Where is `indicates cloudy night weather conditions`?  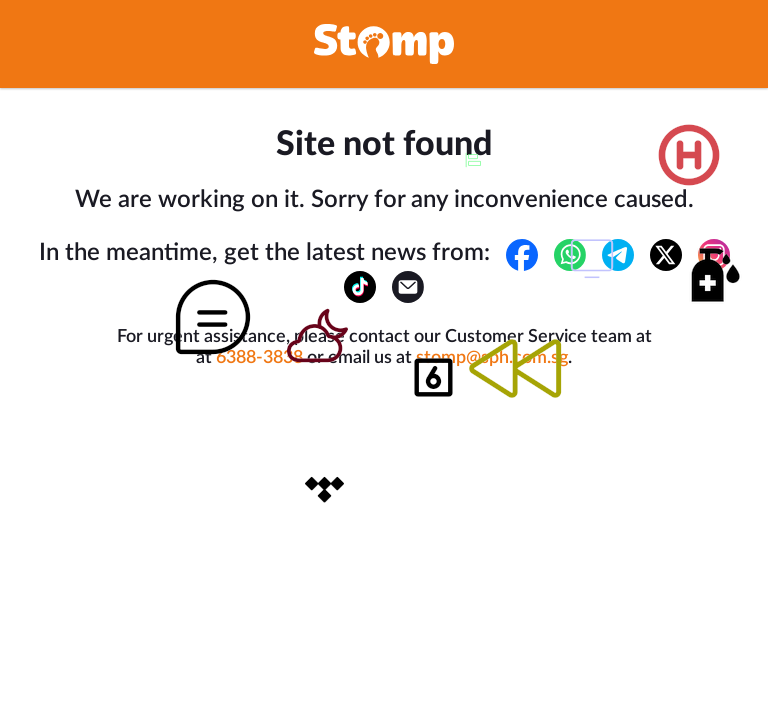
indicates cloudy night weather conditions is located at coordinates (317, 335).